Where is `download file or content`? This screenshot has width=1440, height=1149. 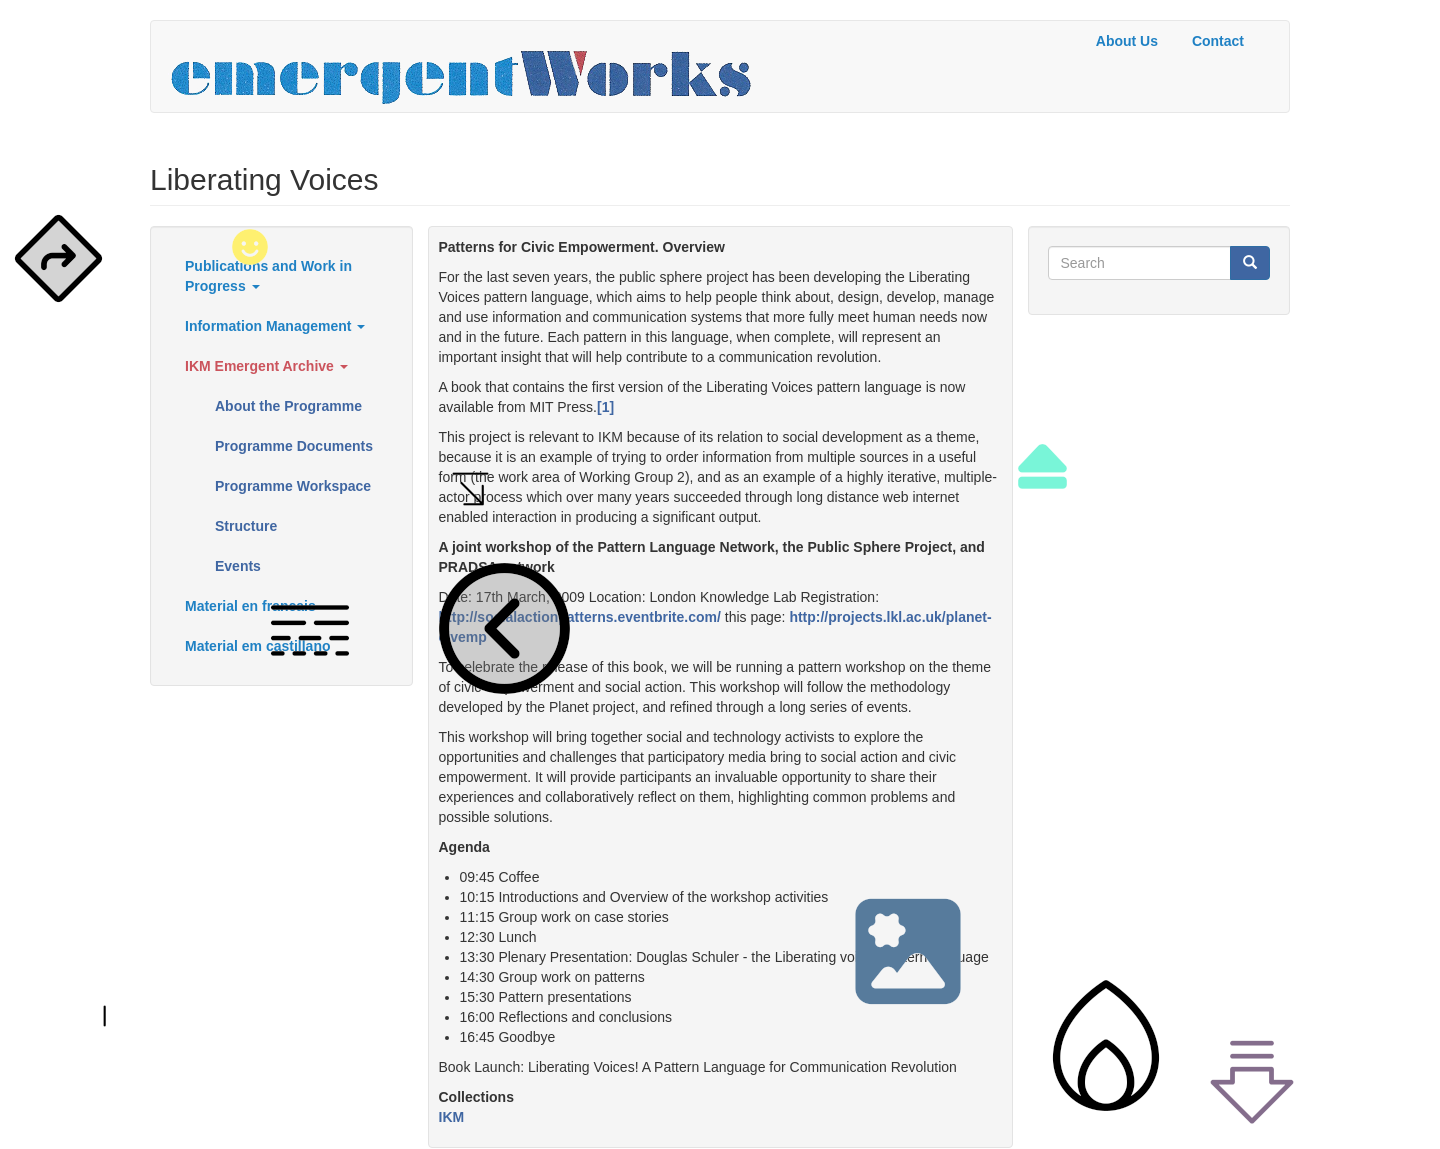
download file or content is located at coordinates (1252, 1079).